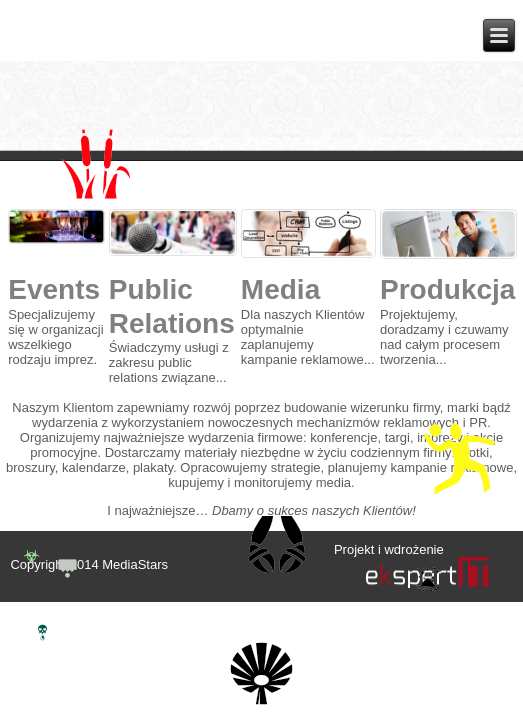 This screenshot has width=523, height=720. I want to click on indicates a wetland or marsh environment in a game, so click(96, 164).